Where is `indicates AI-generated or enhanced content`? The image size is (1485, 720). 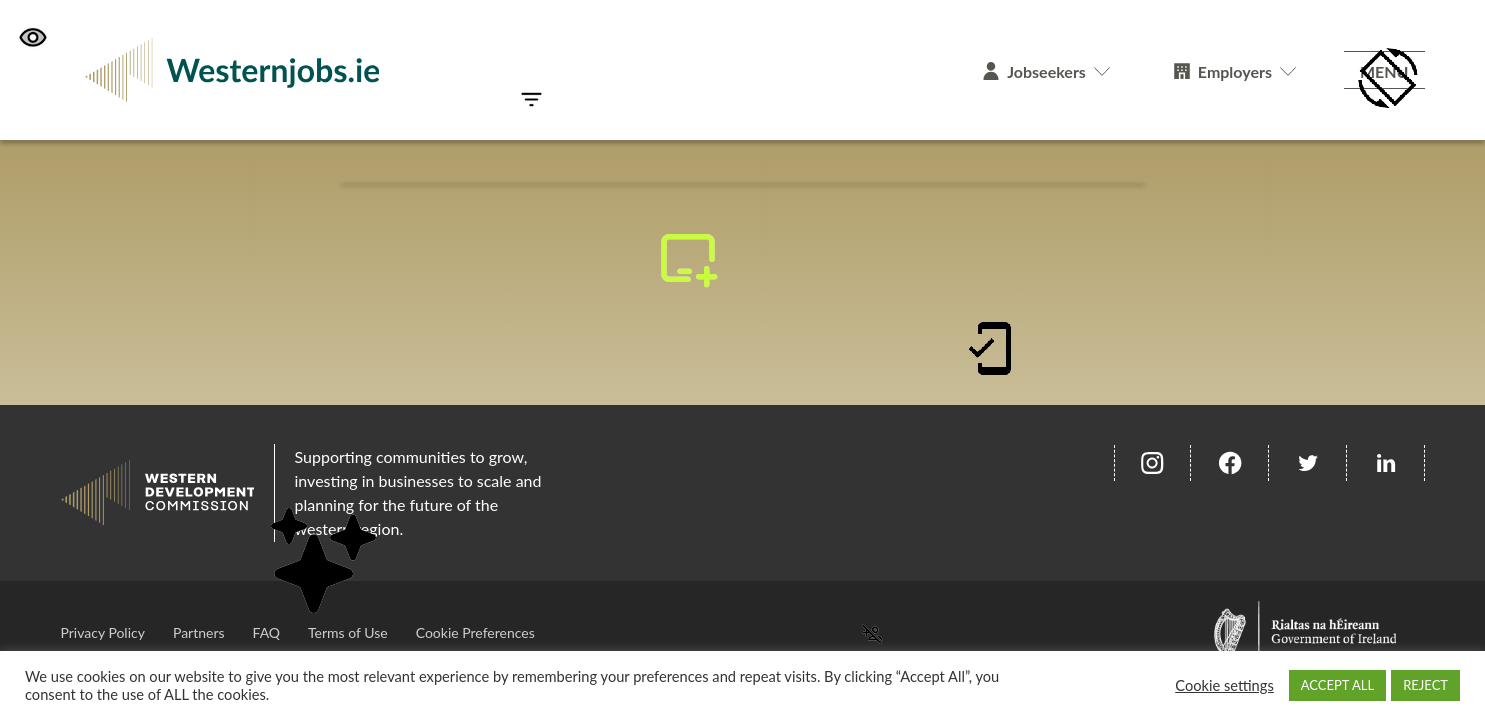 indicates AI-generated or enhanced content is located at coordinates (323, 560).